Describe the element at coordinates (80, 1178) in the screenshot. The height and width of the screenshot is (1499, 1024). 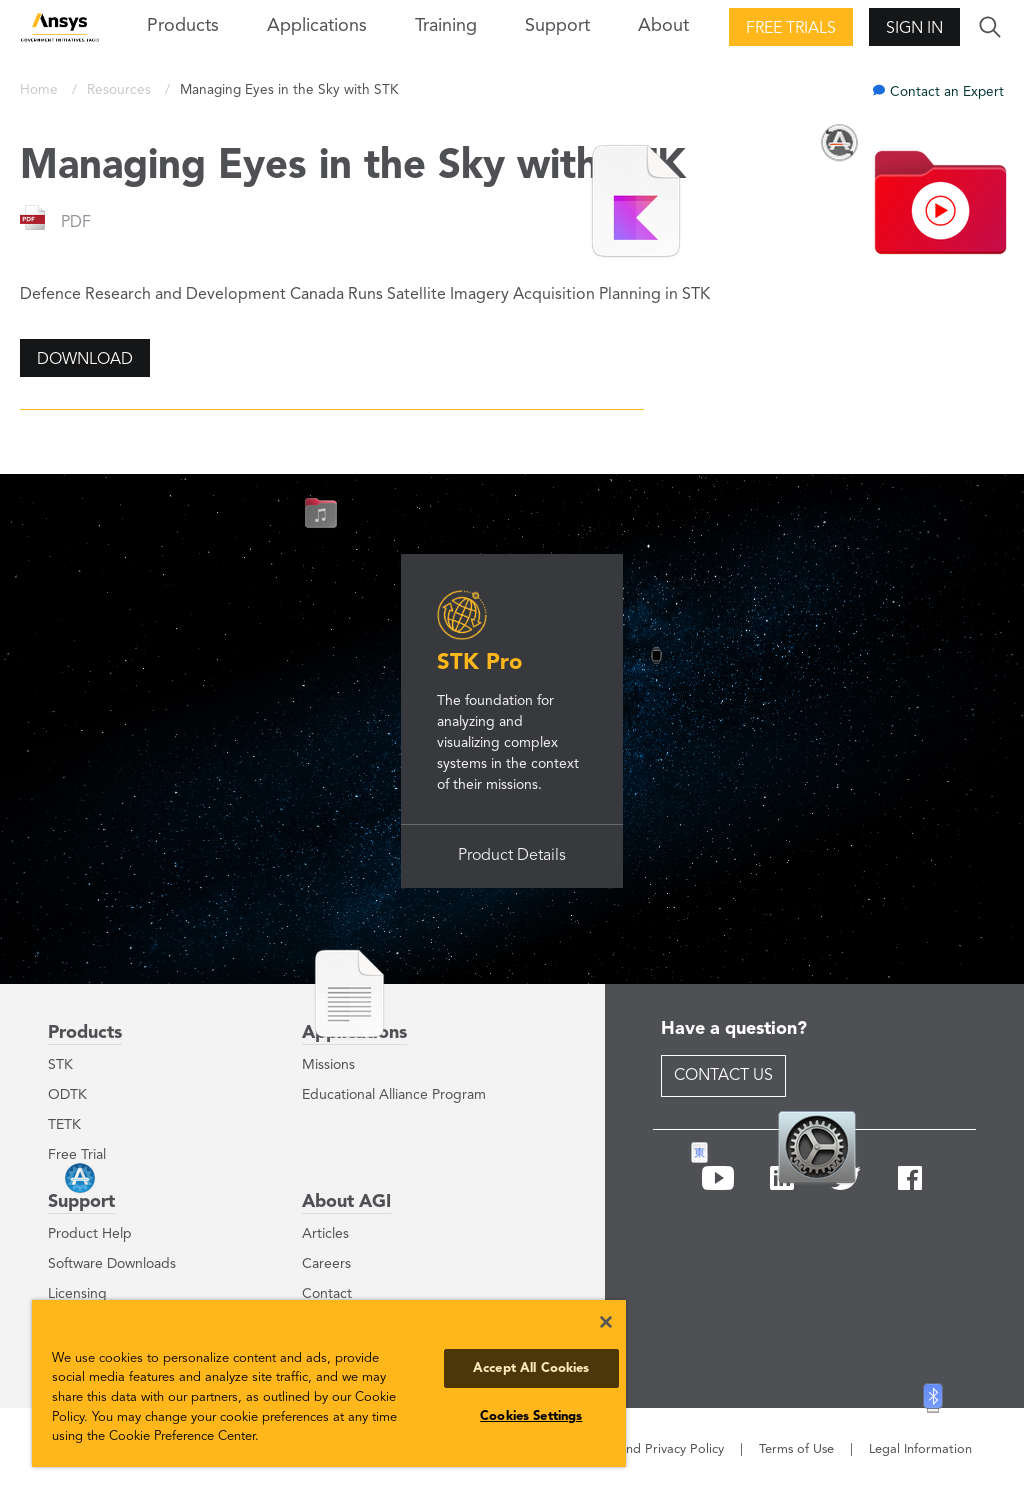
I see `open software properties and driver settings` at that location.